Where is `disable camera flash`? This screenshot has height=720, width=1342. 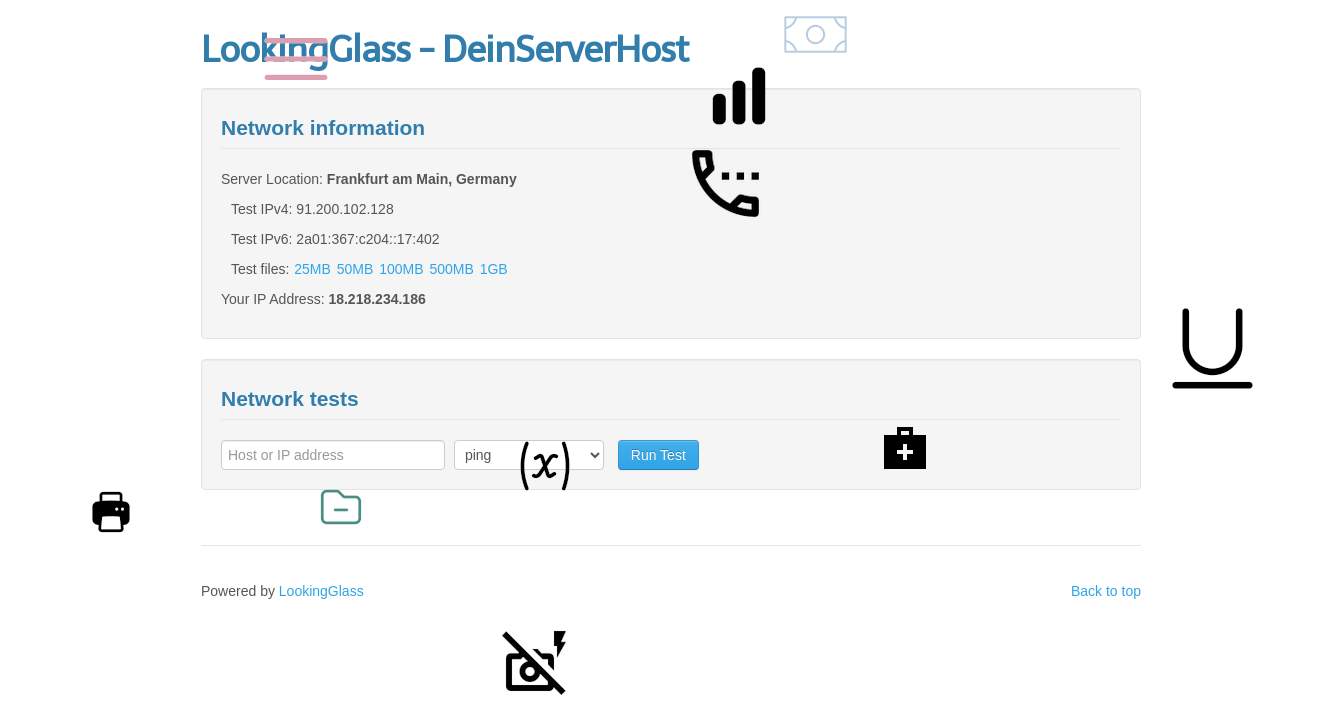
disable camera flash is located at coordinates (536, 661).